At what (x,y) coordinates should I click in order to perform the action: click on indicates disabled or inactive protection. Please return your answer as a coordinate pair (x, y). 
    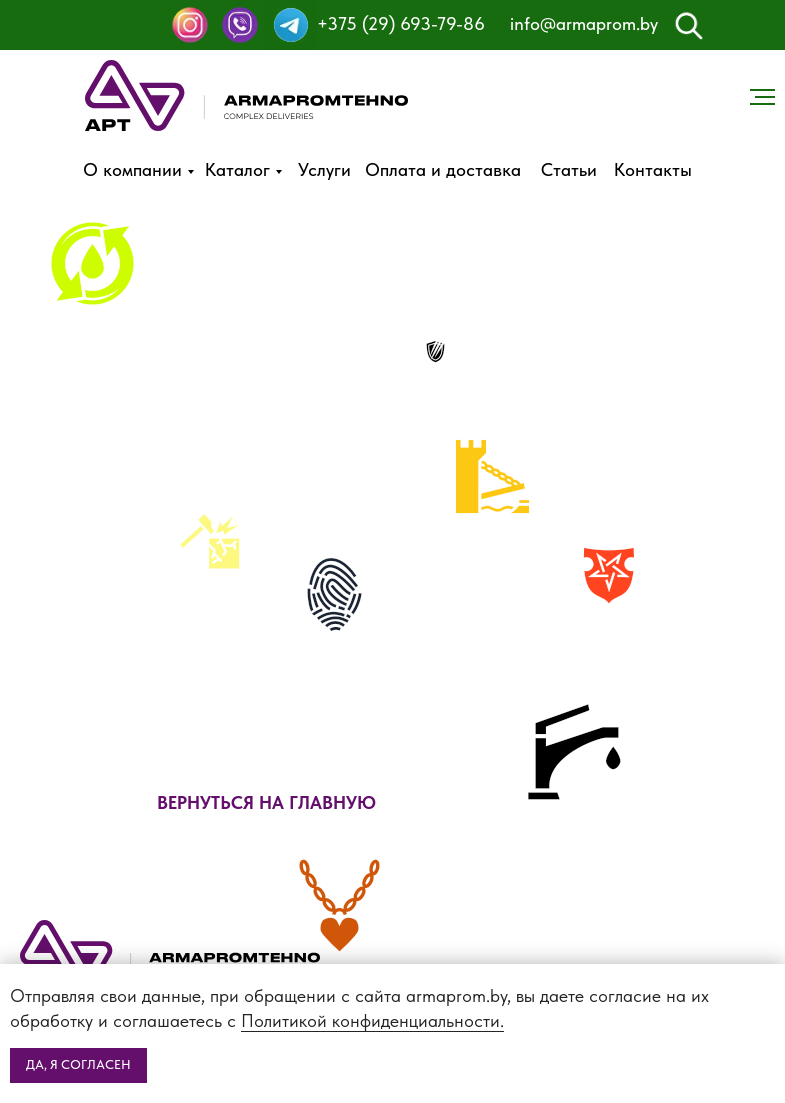
    Looking at the image, I should click on (435, 351).